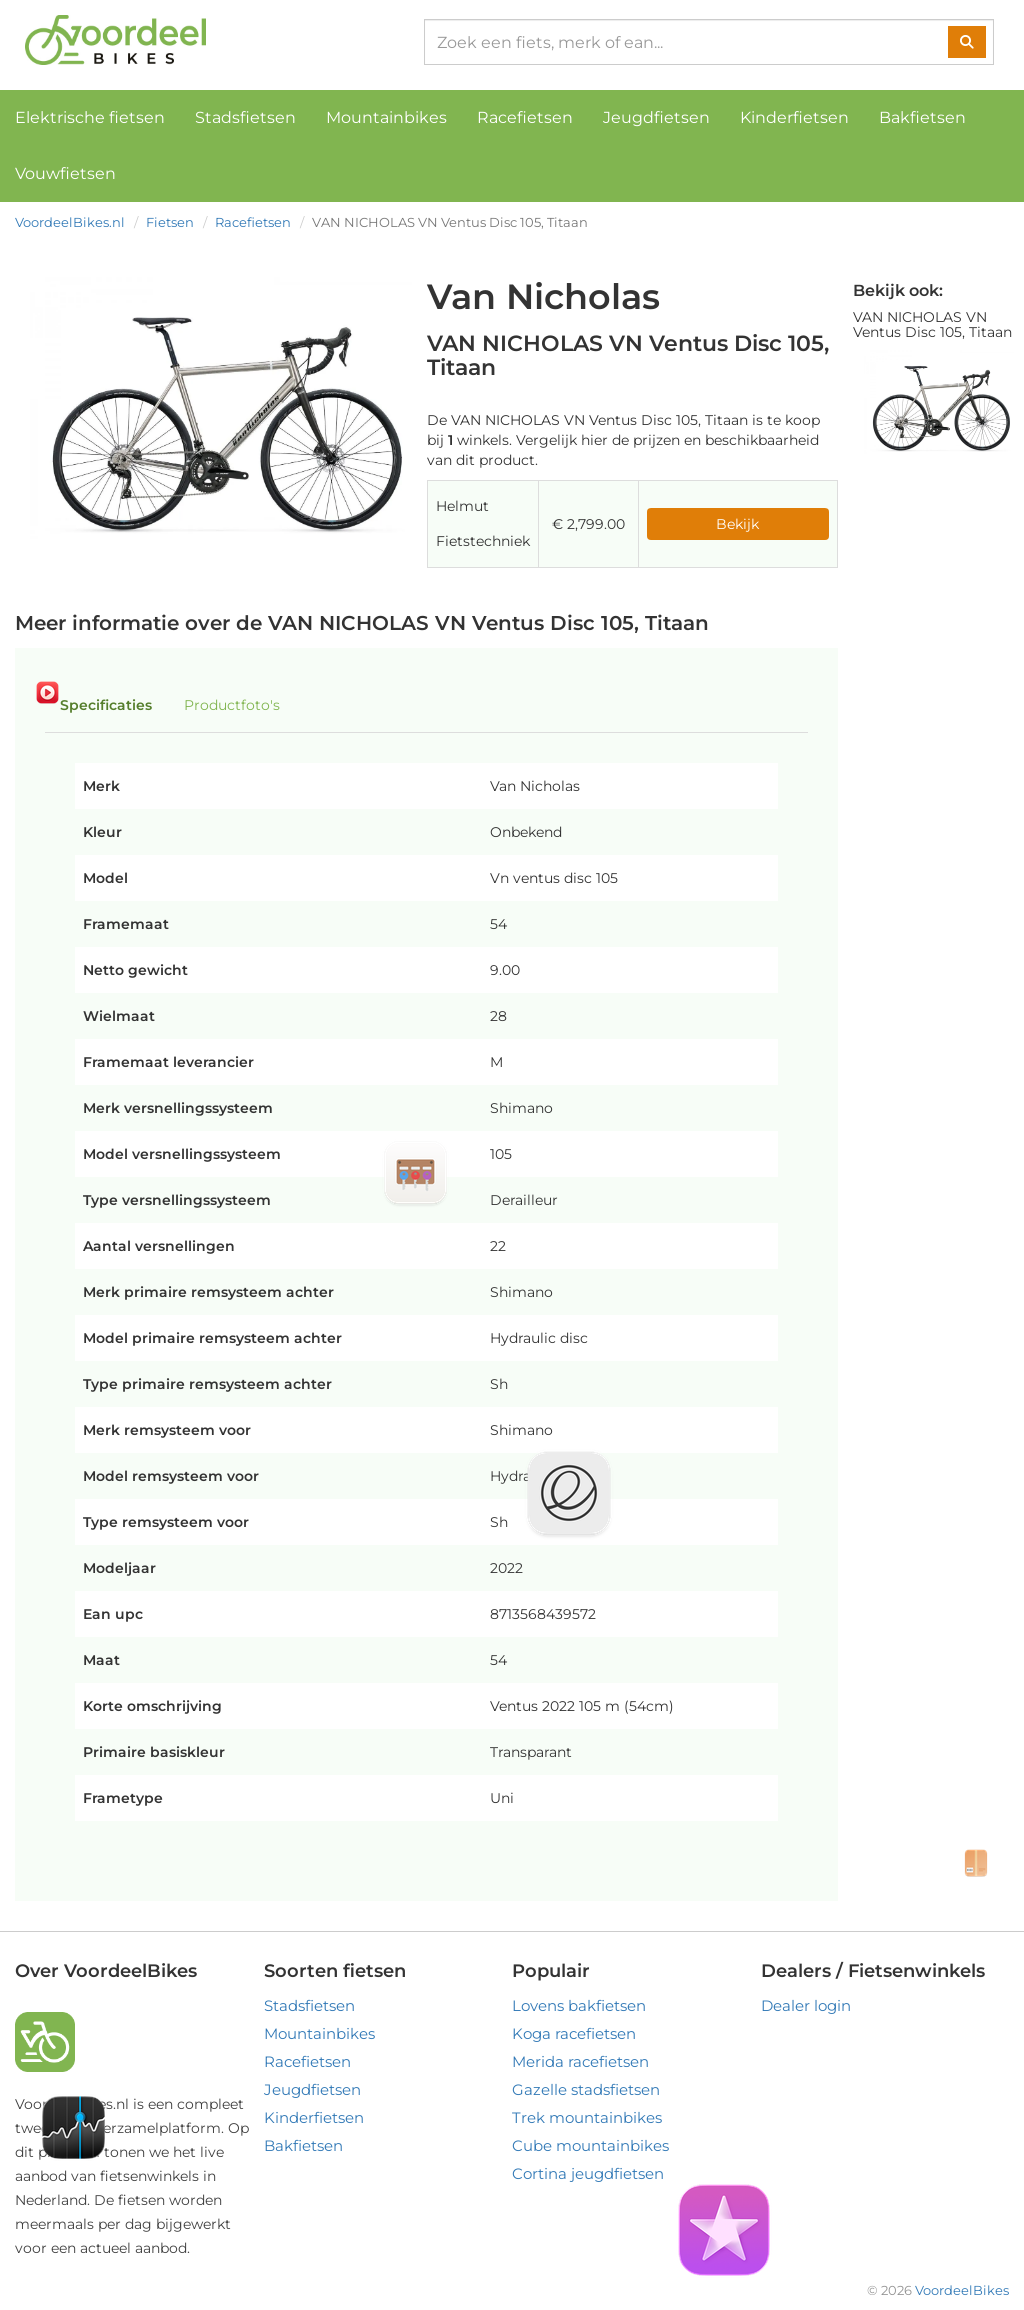 This screenshot has width=1024, height=2310. What do you see at coordinates (415, 1172) in the screenshot?
I see `open keyrack password manager` at bounding box center [415, 1172].